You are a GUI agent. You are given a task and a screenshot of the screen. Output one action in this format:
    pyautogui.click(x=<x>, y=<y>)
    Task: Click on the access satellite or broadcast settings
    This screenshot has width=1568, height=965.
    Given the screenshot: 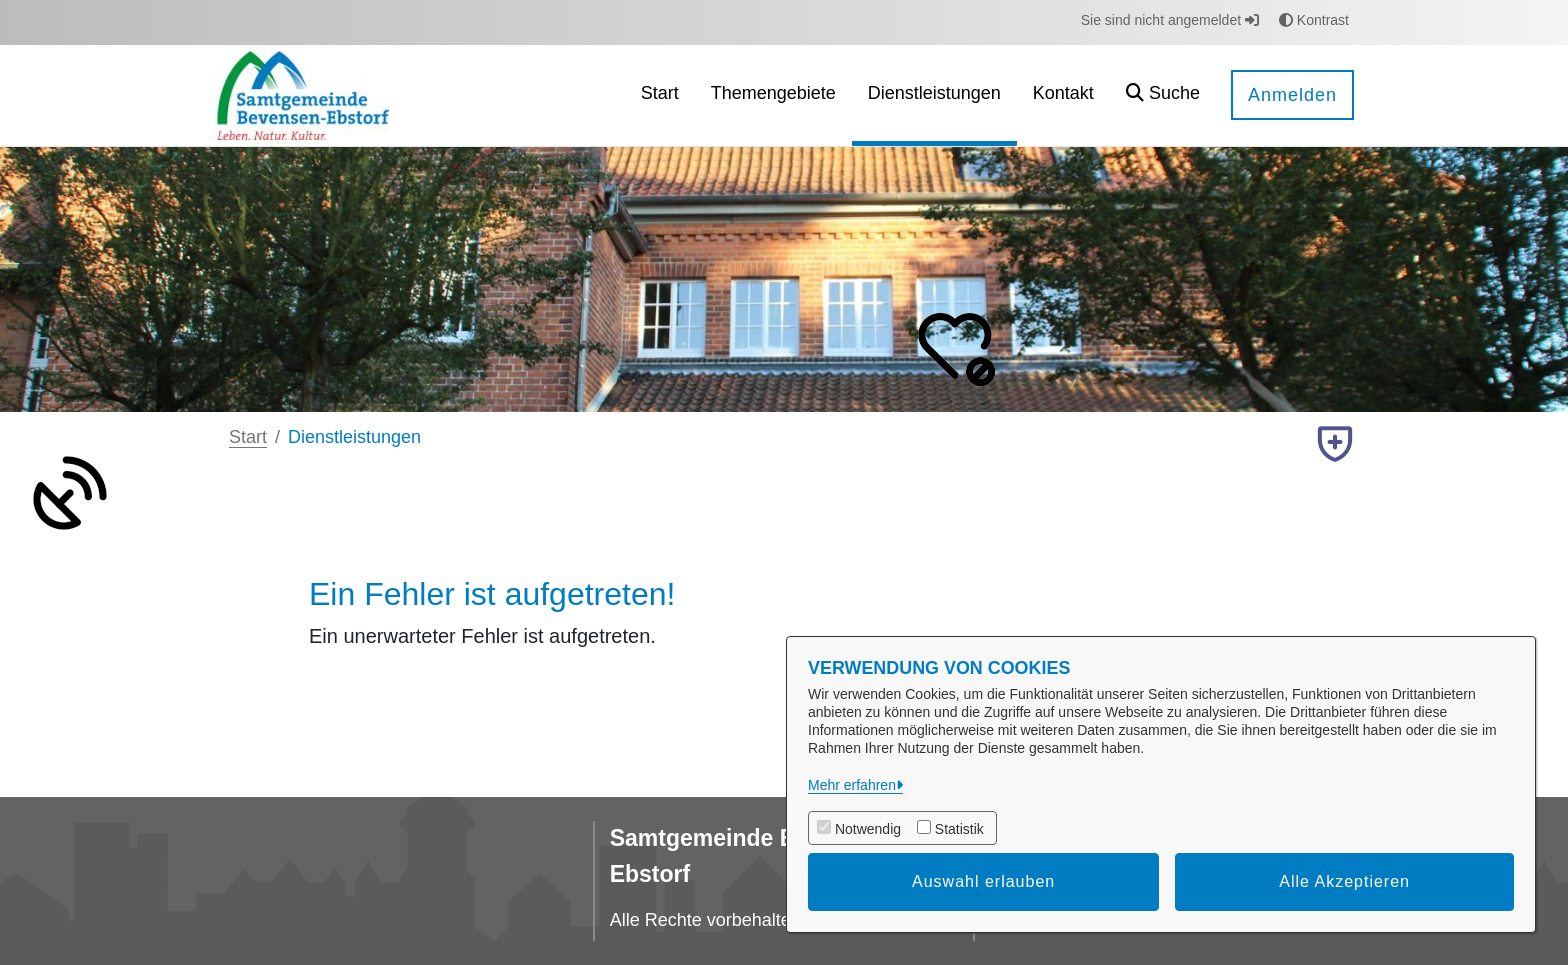 What is the action you would take?
    pyautogui.click(x=70, y=493)
    